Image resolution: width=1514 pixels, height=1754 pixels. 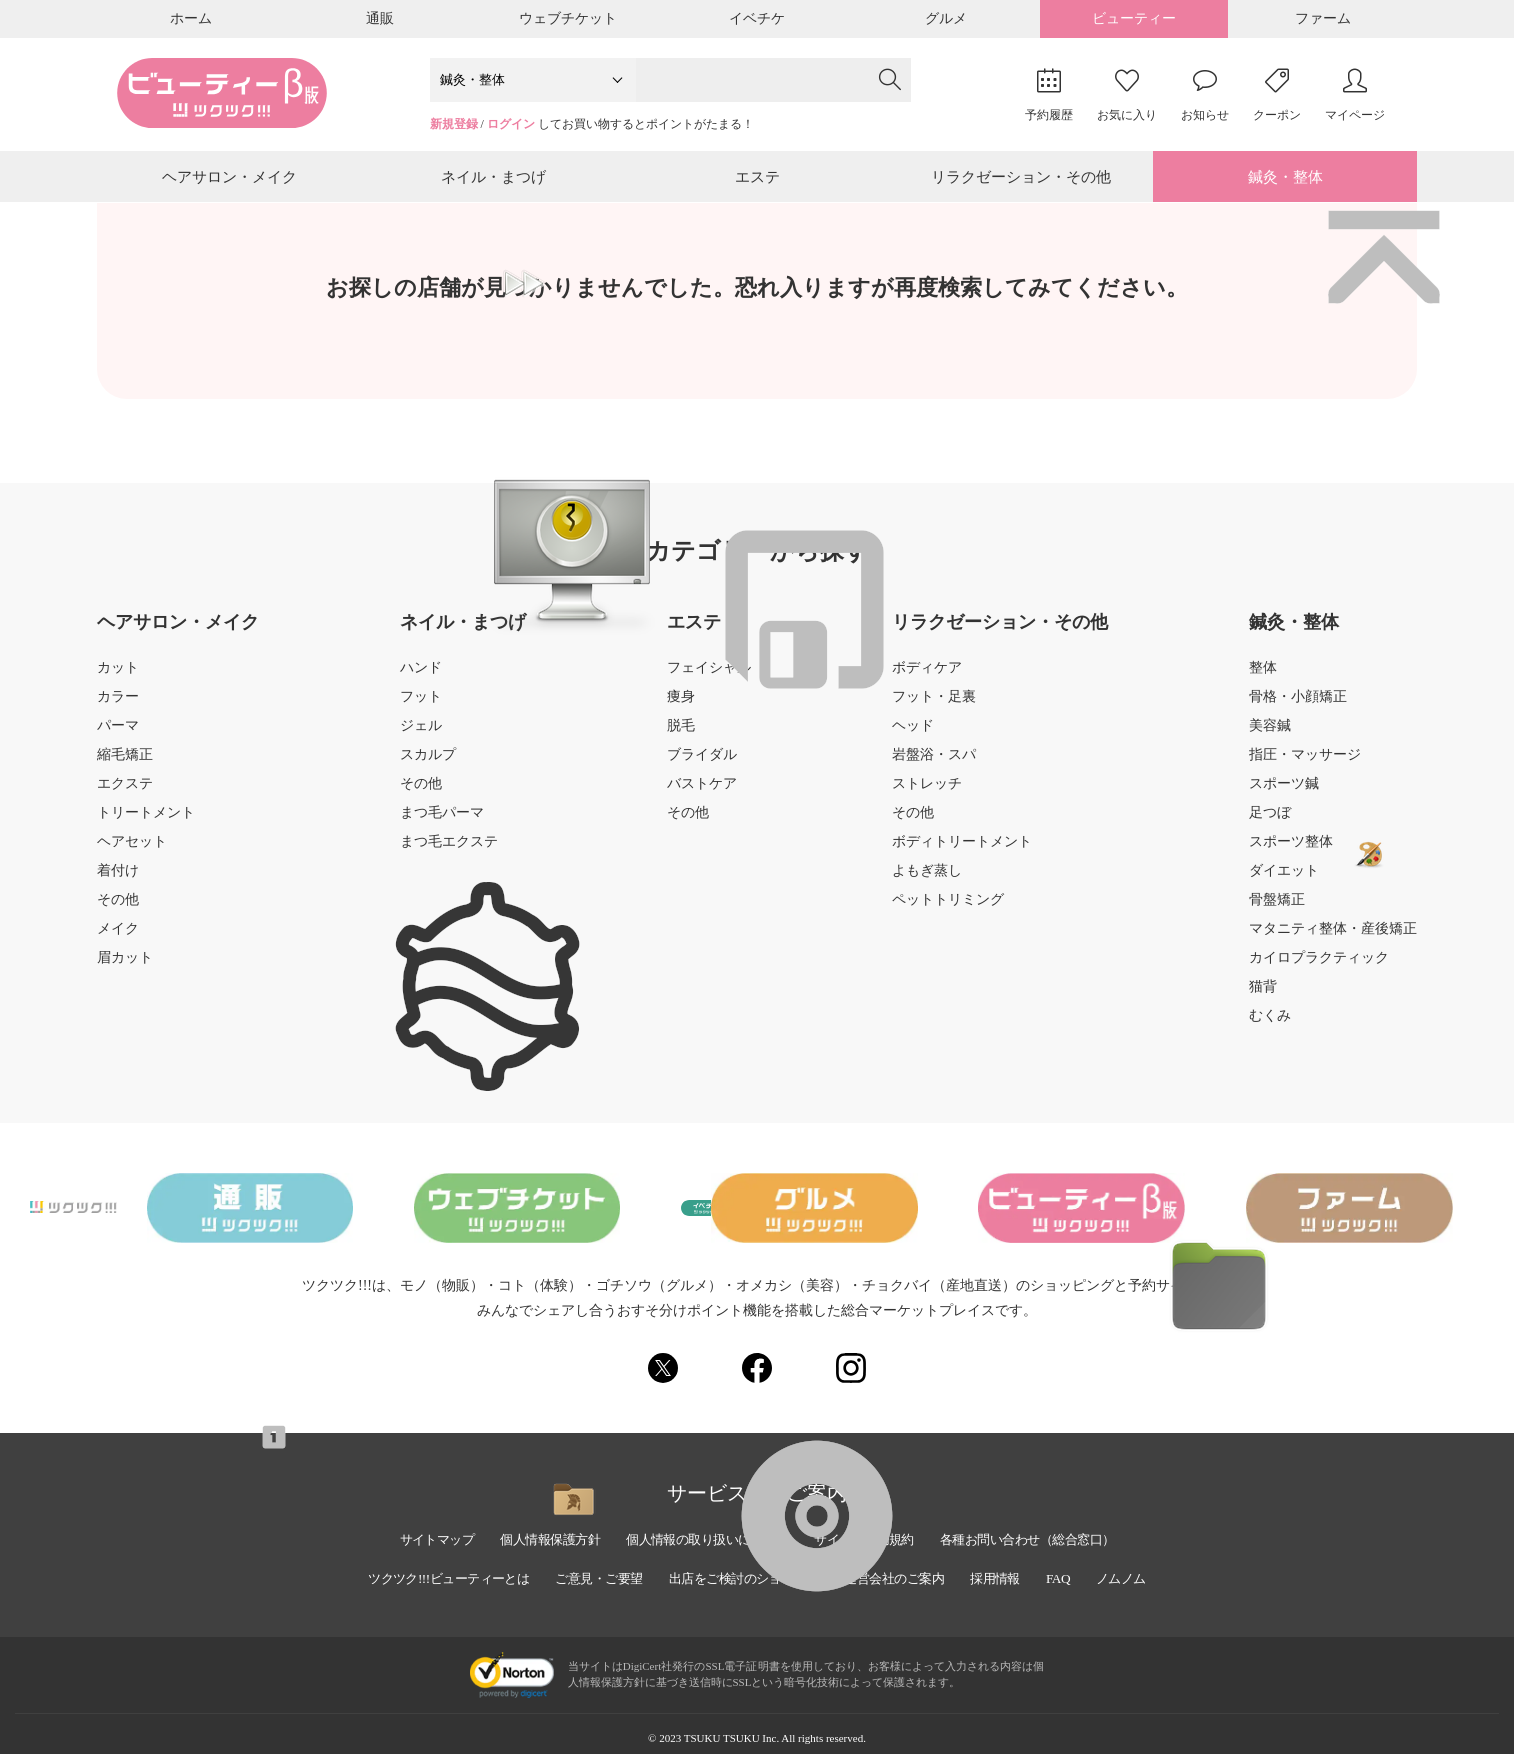 What do you see at coordinates (573, 1500) in the screenshot?
I see `folder containing historical or ancient history files` at bounding box center [573, 1500].